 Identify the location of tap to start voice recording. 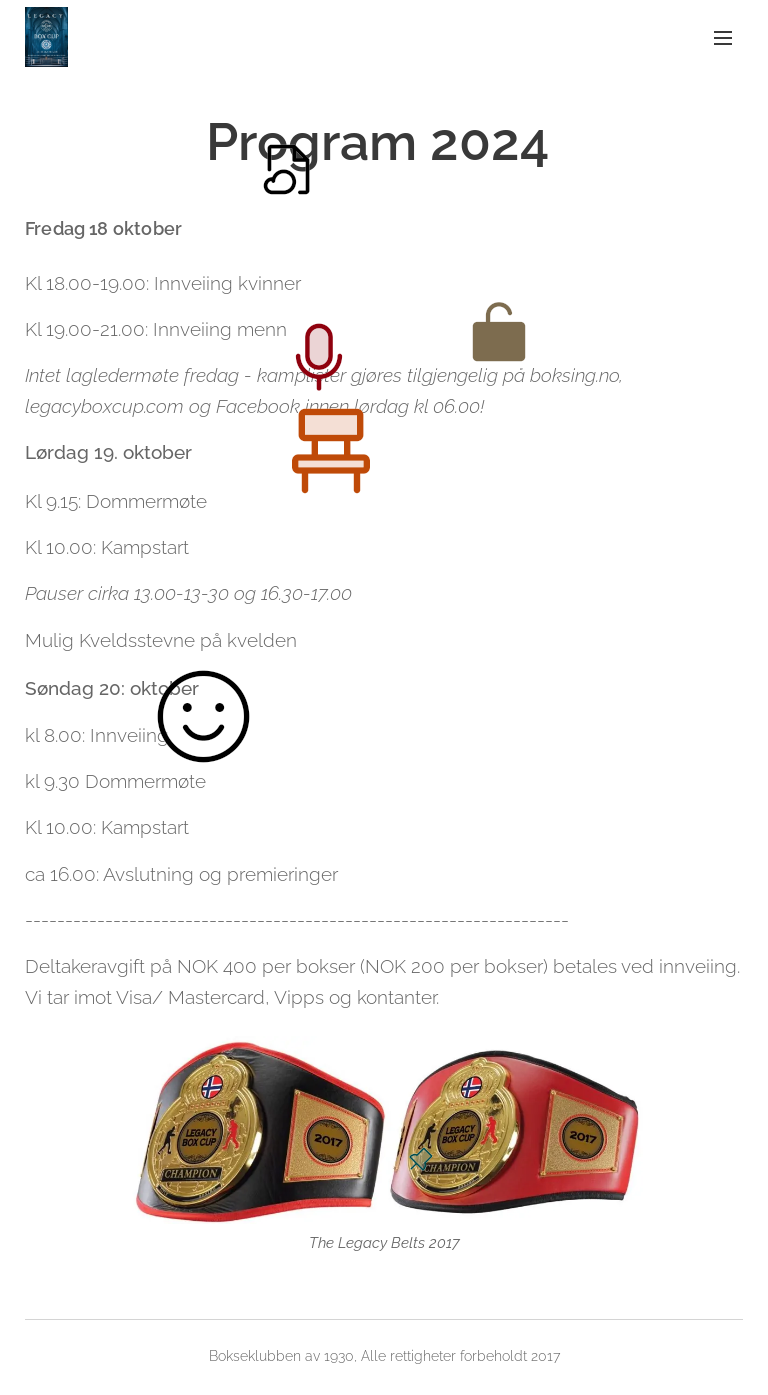
(319, 356).